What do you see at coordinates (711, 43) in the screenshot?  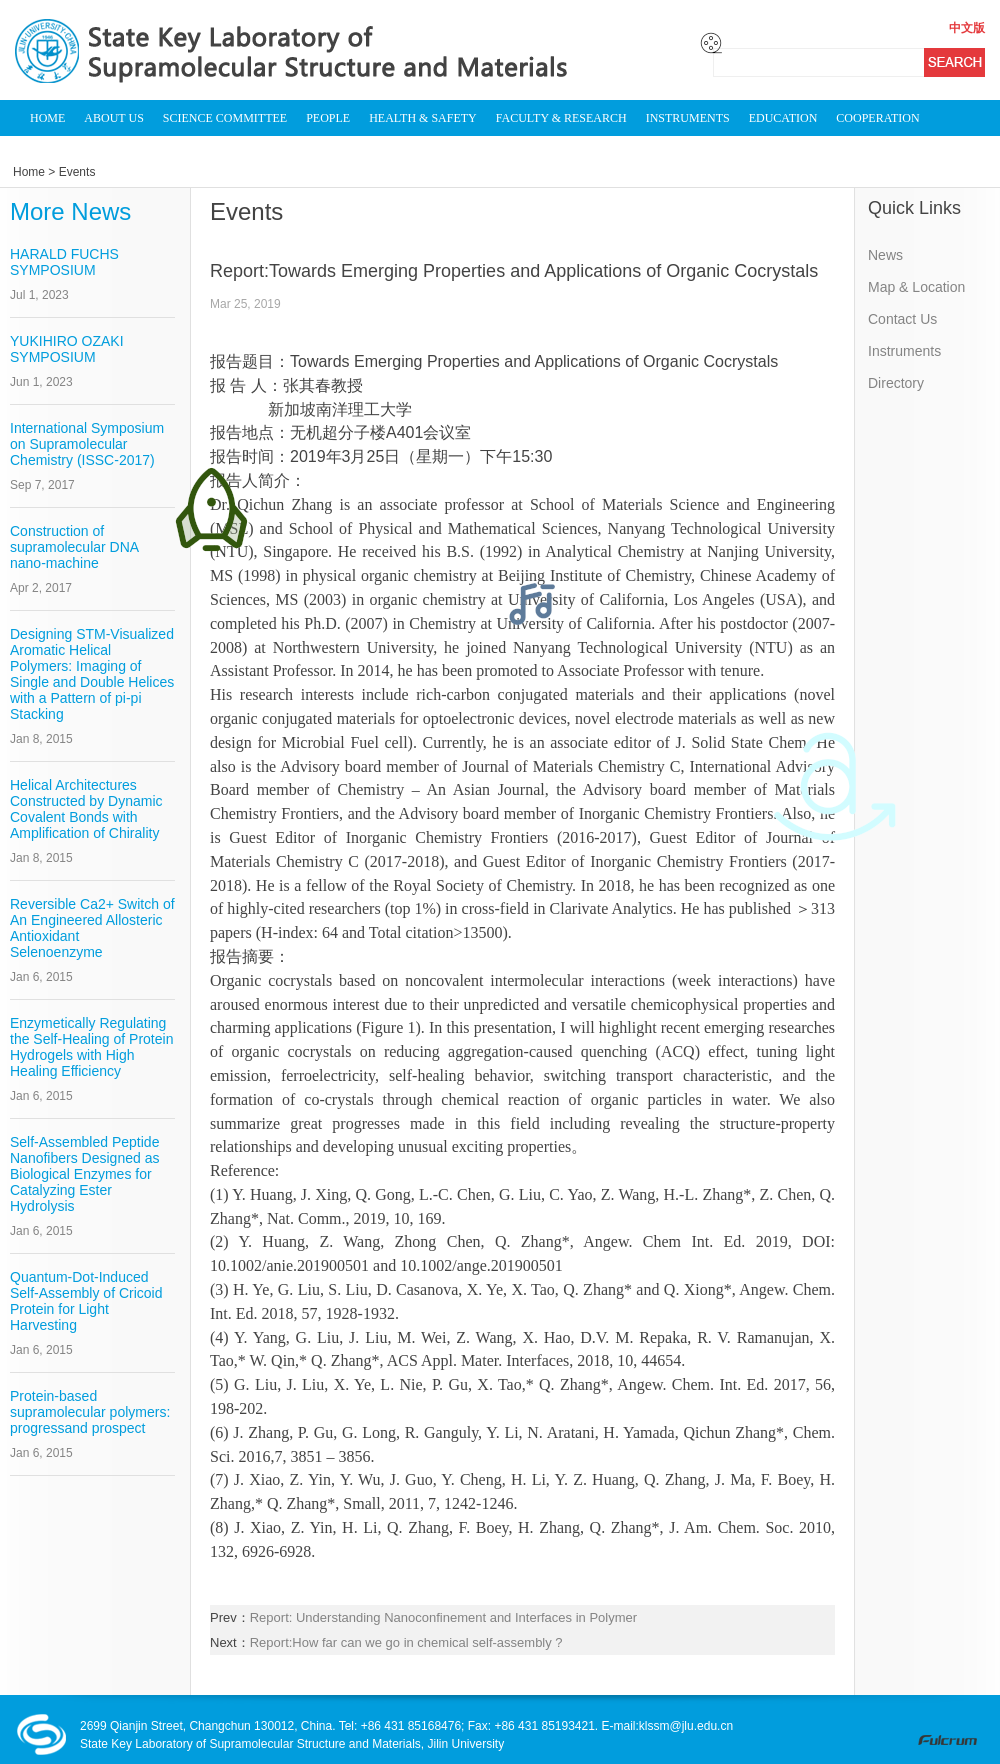 I see `access video or movie library` at bounding box center [711, 43].